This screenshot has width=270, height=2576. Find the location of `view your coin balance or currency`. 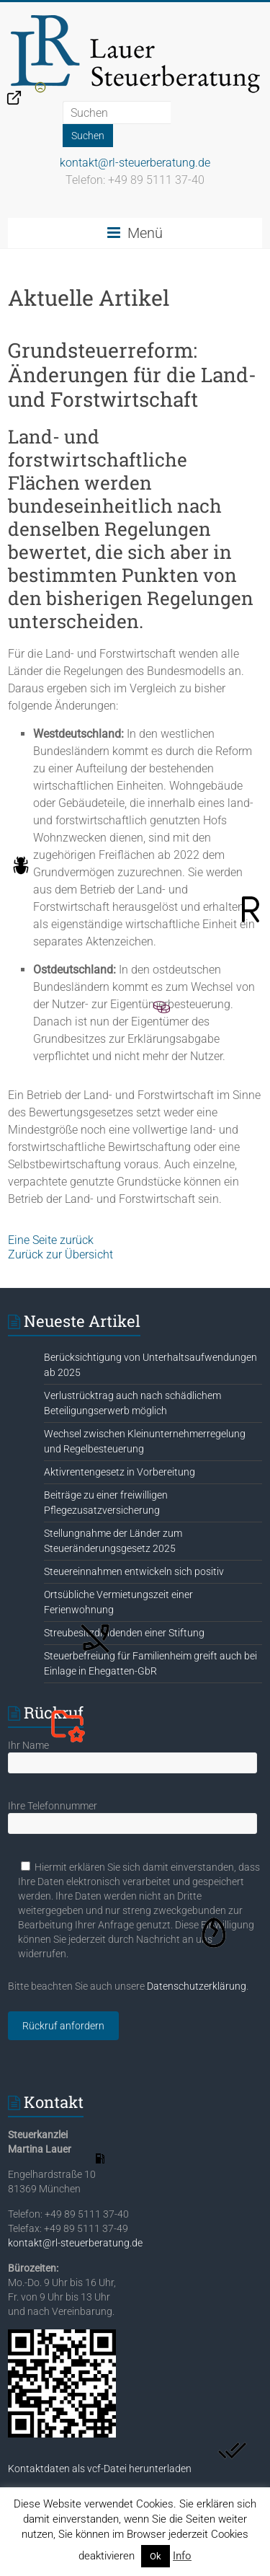

view your coin balance or currency is located at coordinates (161, 1007).